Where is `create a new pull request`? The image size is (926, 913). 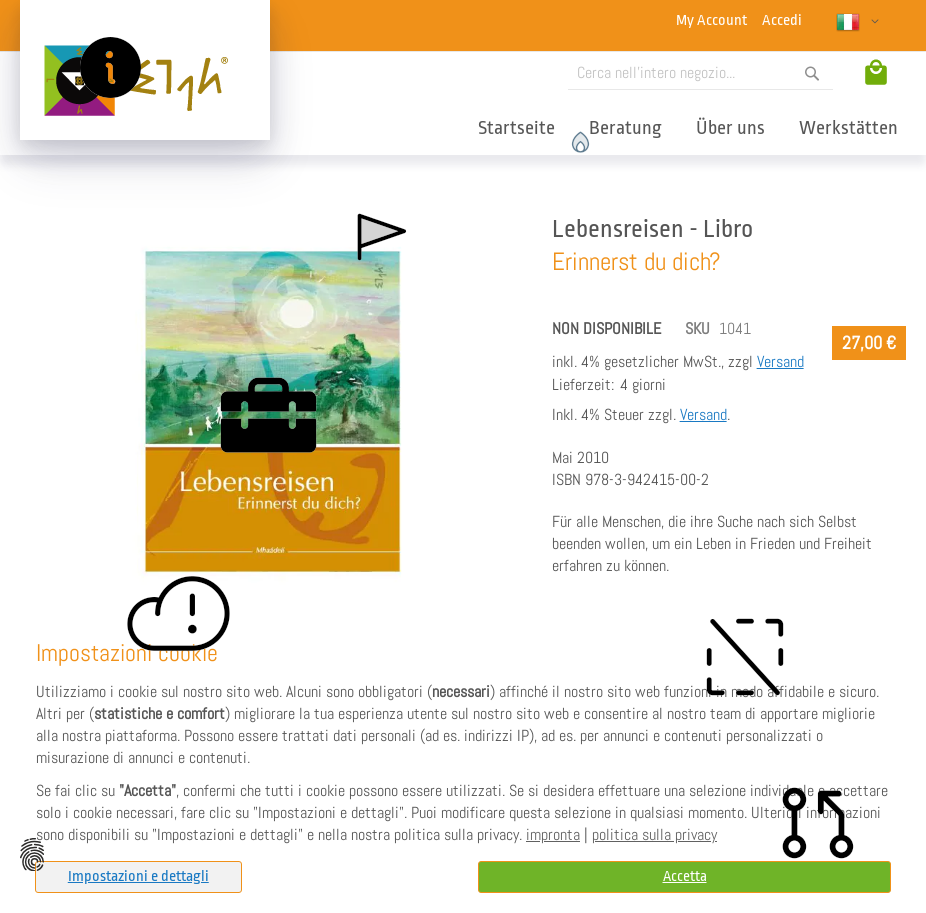 create a new pull request is located at coordinates (815, 823).